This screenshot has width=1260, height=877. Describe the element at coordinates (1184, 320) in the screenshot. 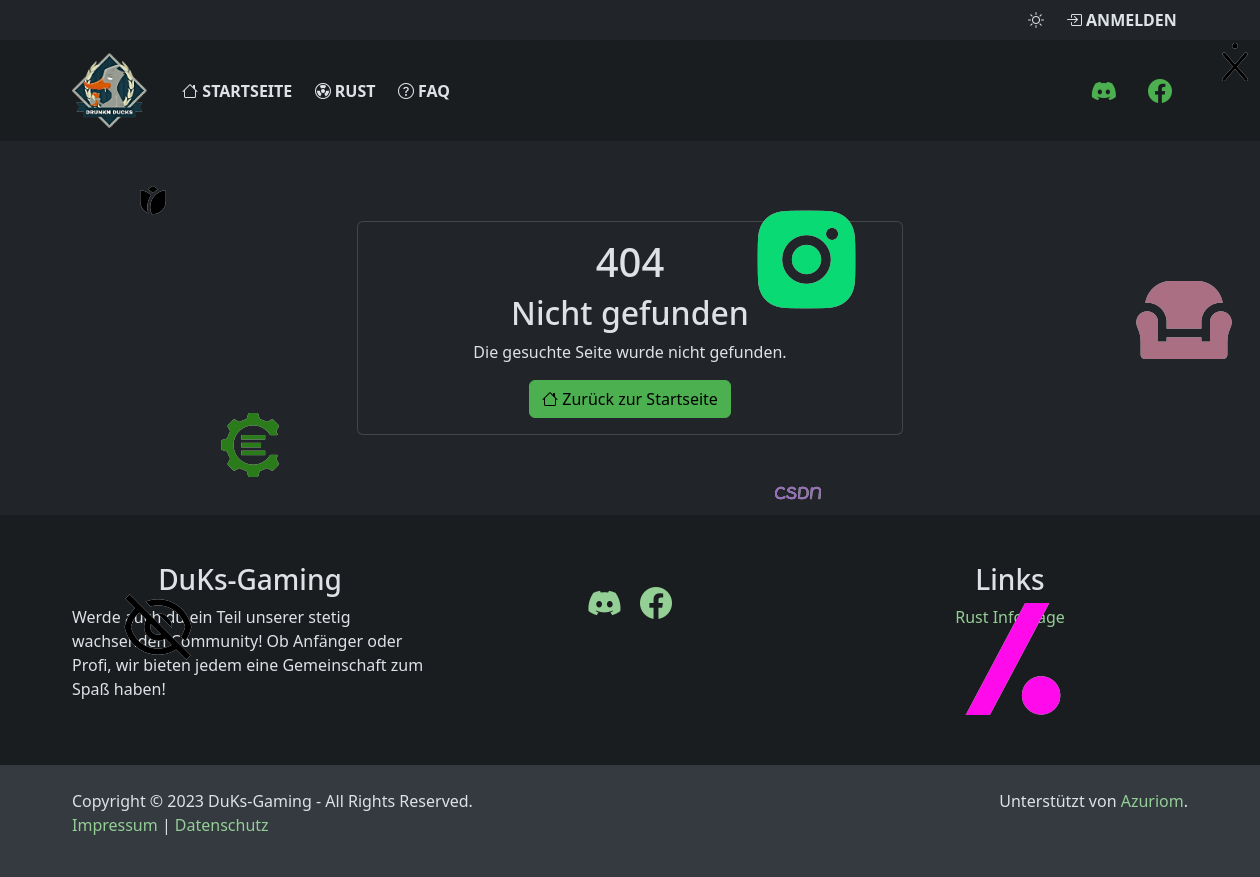

I see `browse furniture or home decor items` at that location.